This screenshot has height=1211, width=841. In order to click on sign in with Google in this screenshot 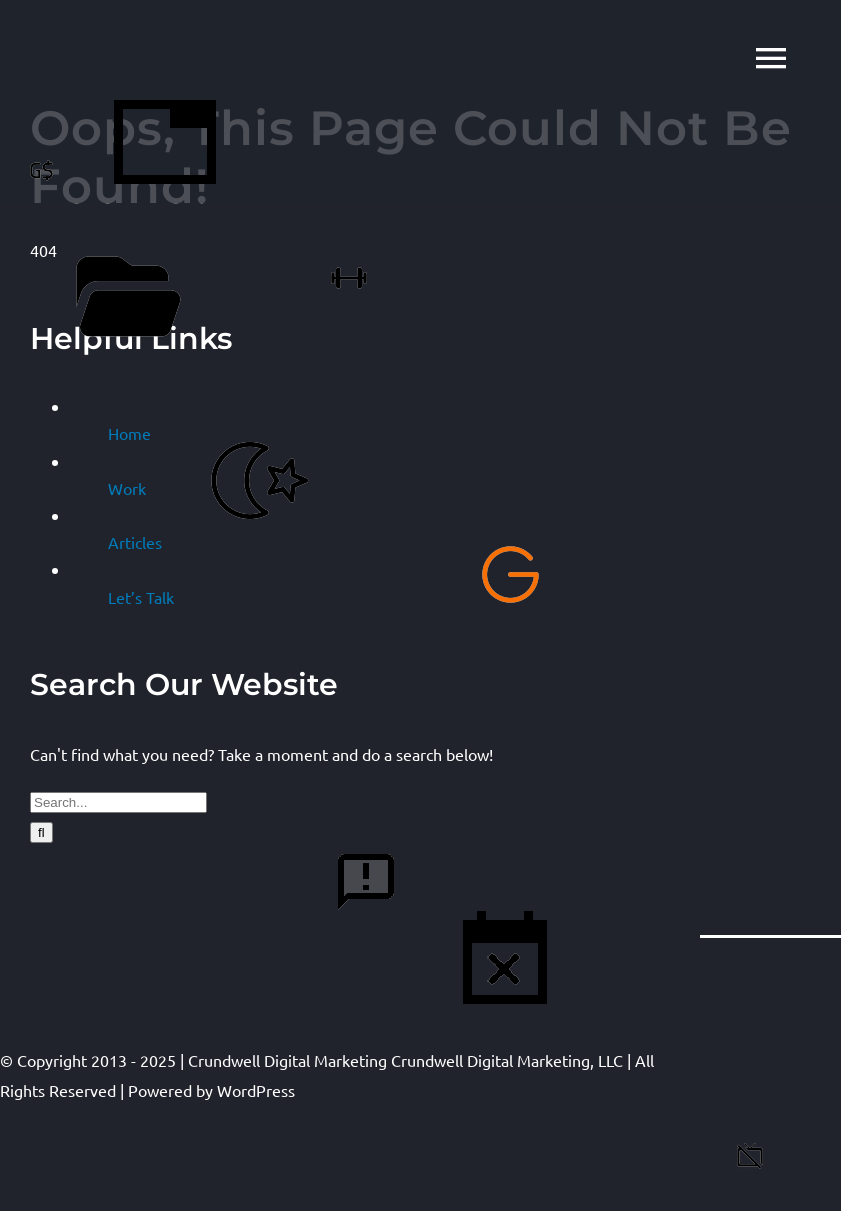, I will do `click(510, 574)`.